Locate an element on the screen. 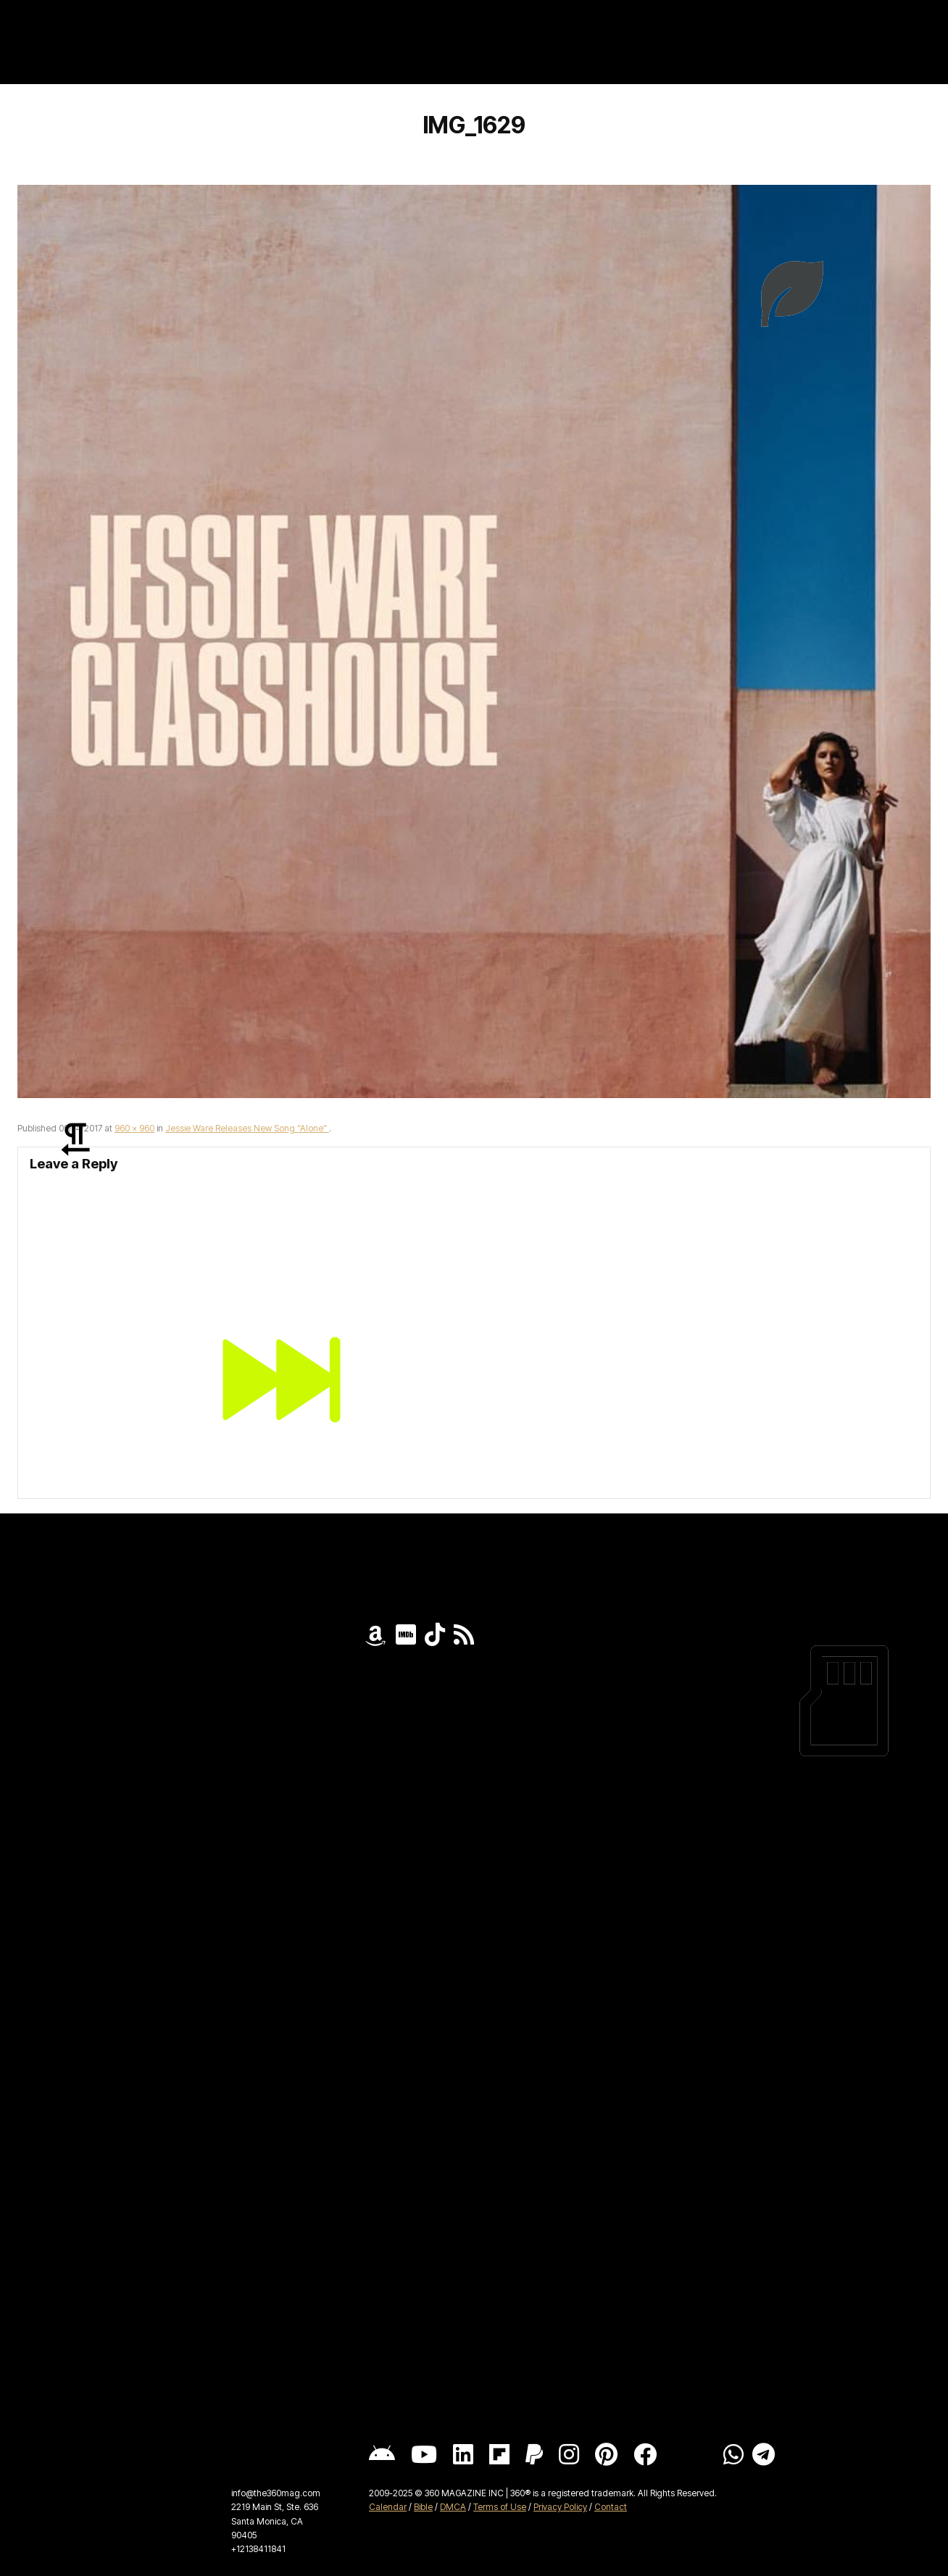  switch text direction to right-to-left is located at coordinates (77, 1139).